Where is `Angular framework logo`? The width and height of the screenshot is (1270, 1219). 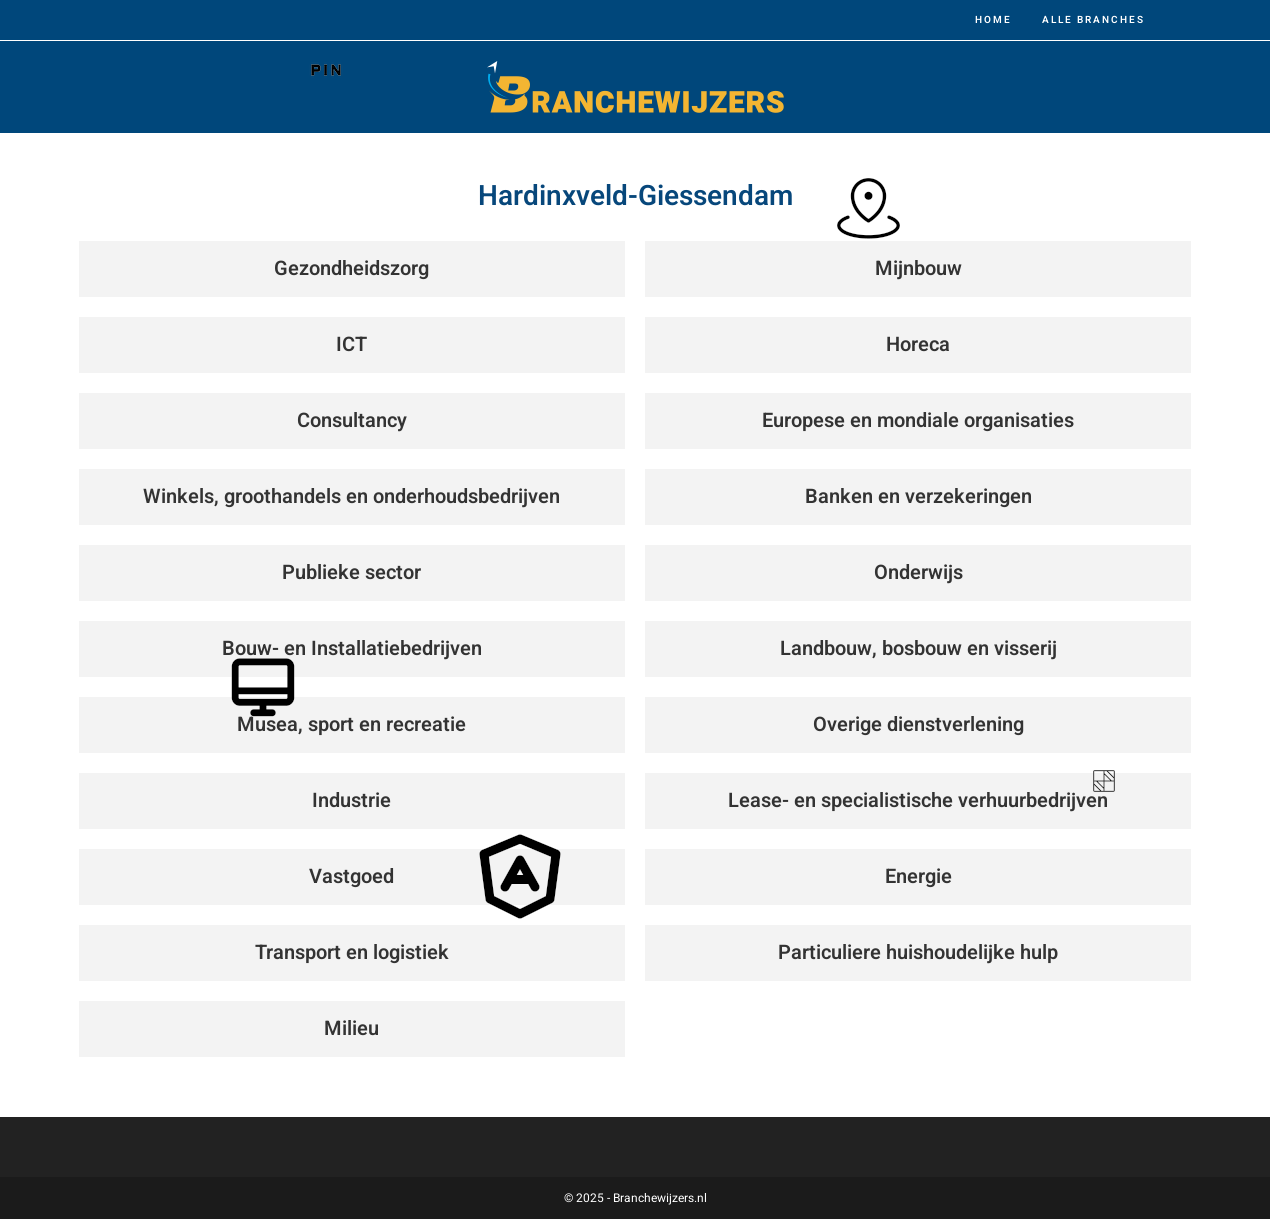 Angular framework logo is located at coordinates (520, 875).